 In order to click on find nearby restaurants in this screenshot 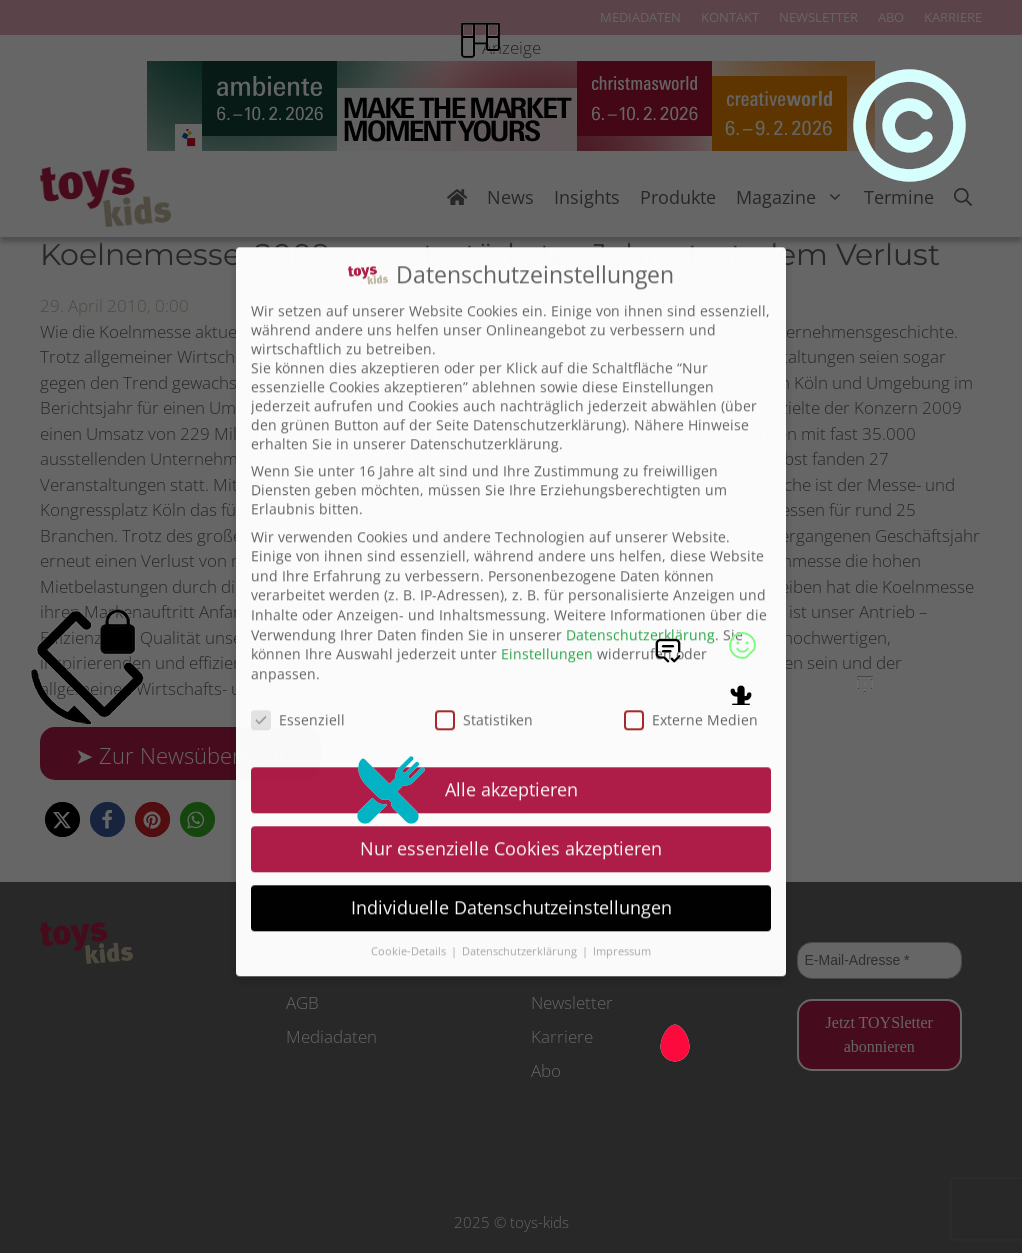, I will do `click(391, 790)`.